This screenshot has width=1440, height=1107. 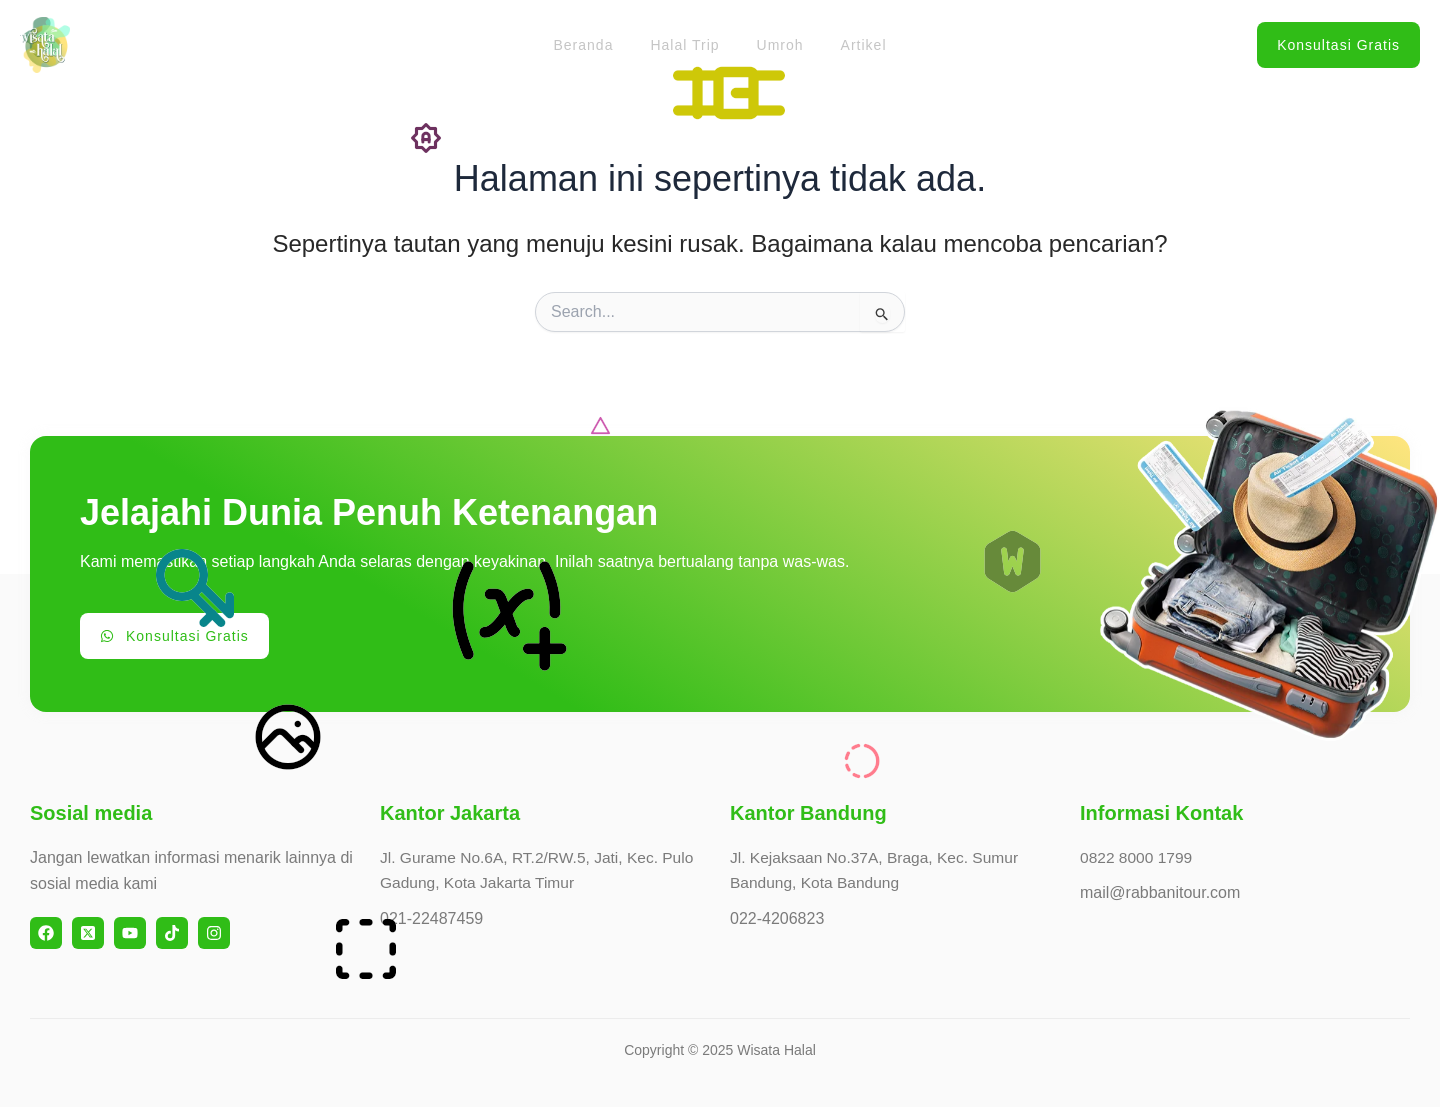 I want to click on view photo gallery, so click(x=288, y=737).